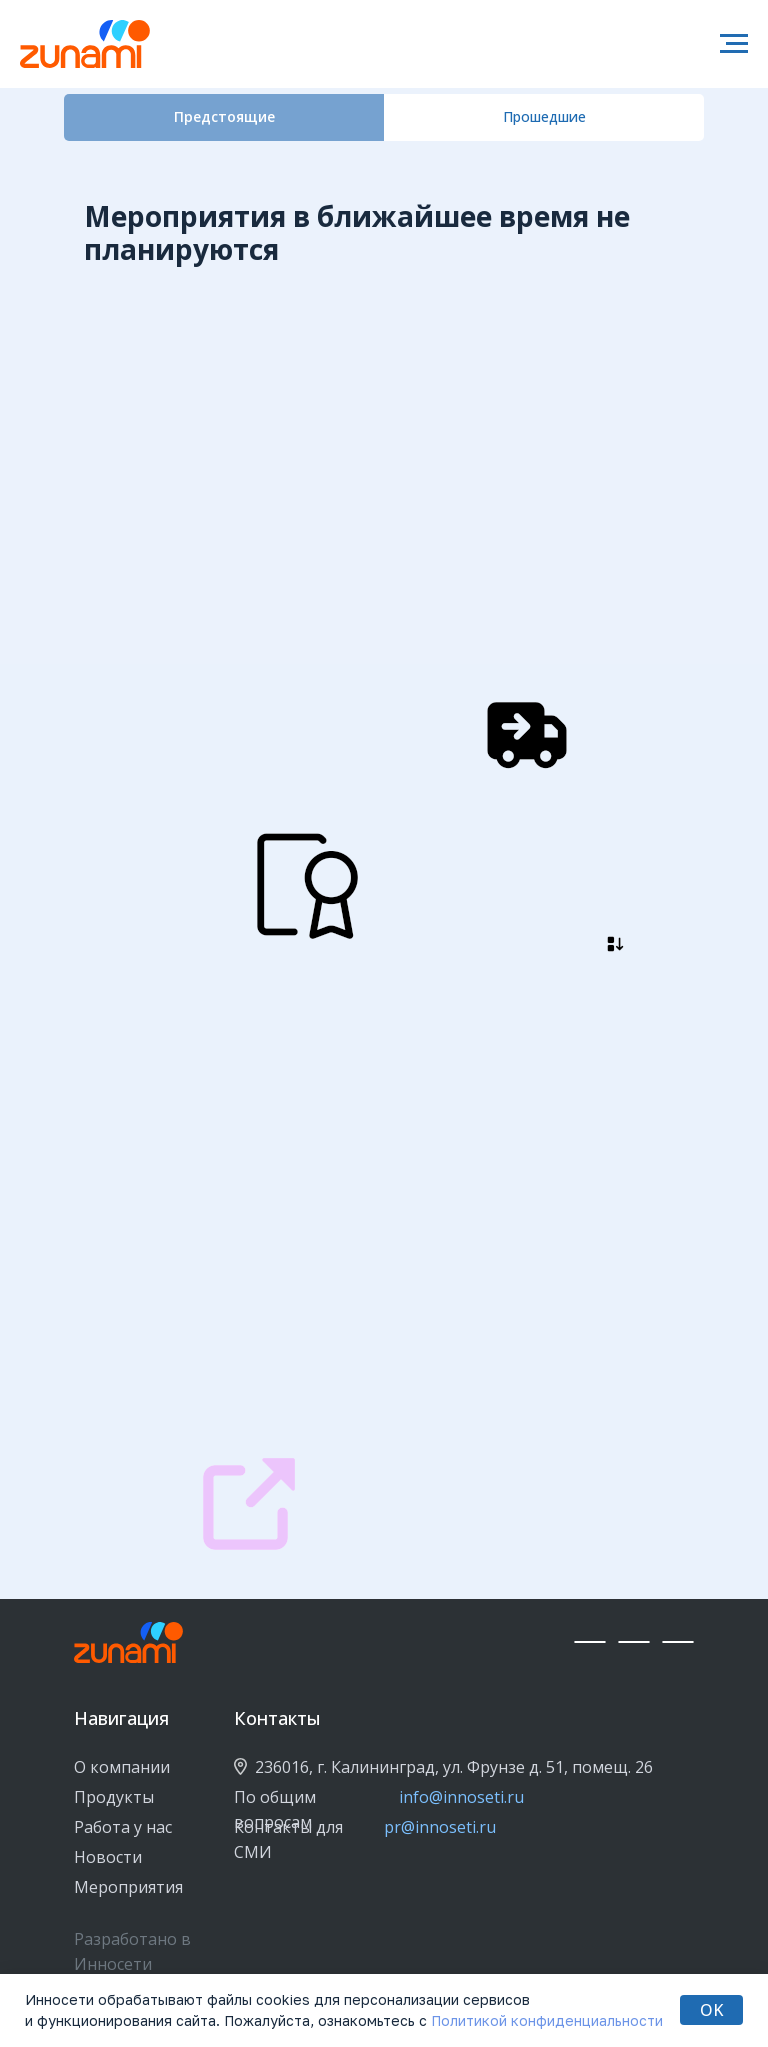 The image size is (768, 2047). What do you see at coordinates (245, 1507) in the screenshot?
I see `open link in a new tab or window` at bounding box center [245, 1507].